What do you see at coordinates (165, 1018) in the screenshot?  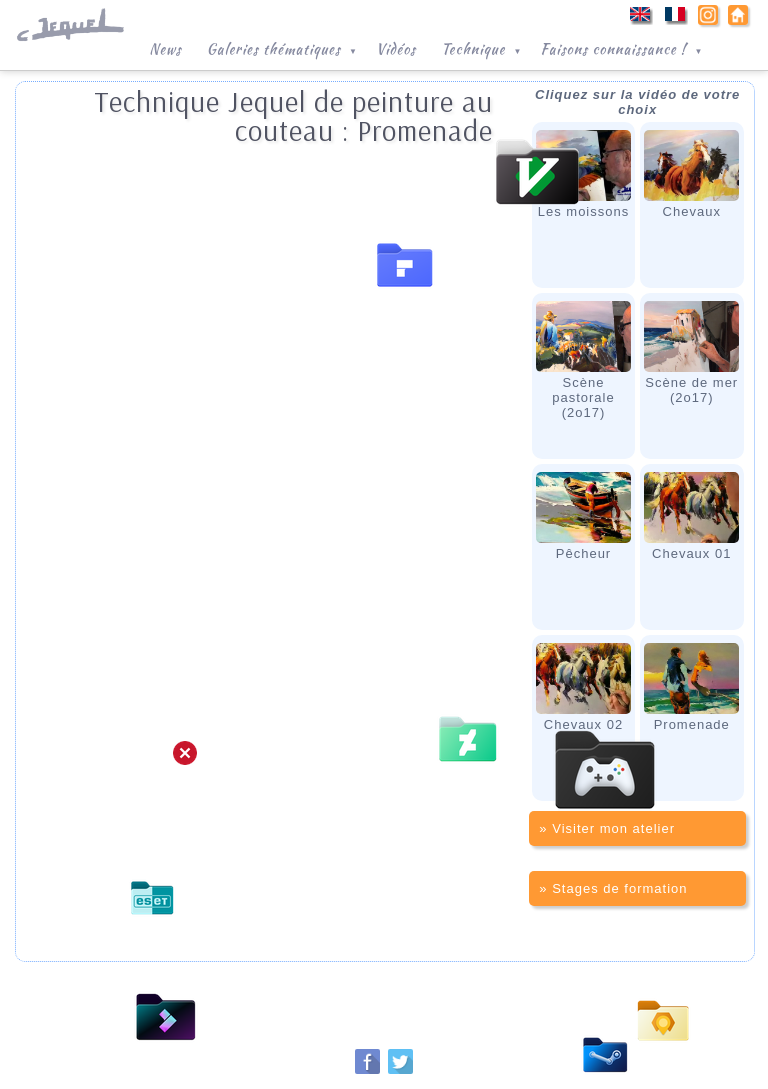 I see `open wondershare filmora go project files` at bounding box center [165, 1018].